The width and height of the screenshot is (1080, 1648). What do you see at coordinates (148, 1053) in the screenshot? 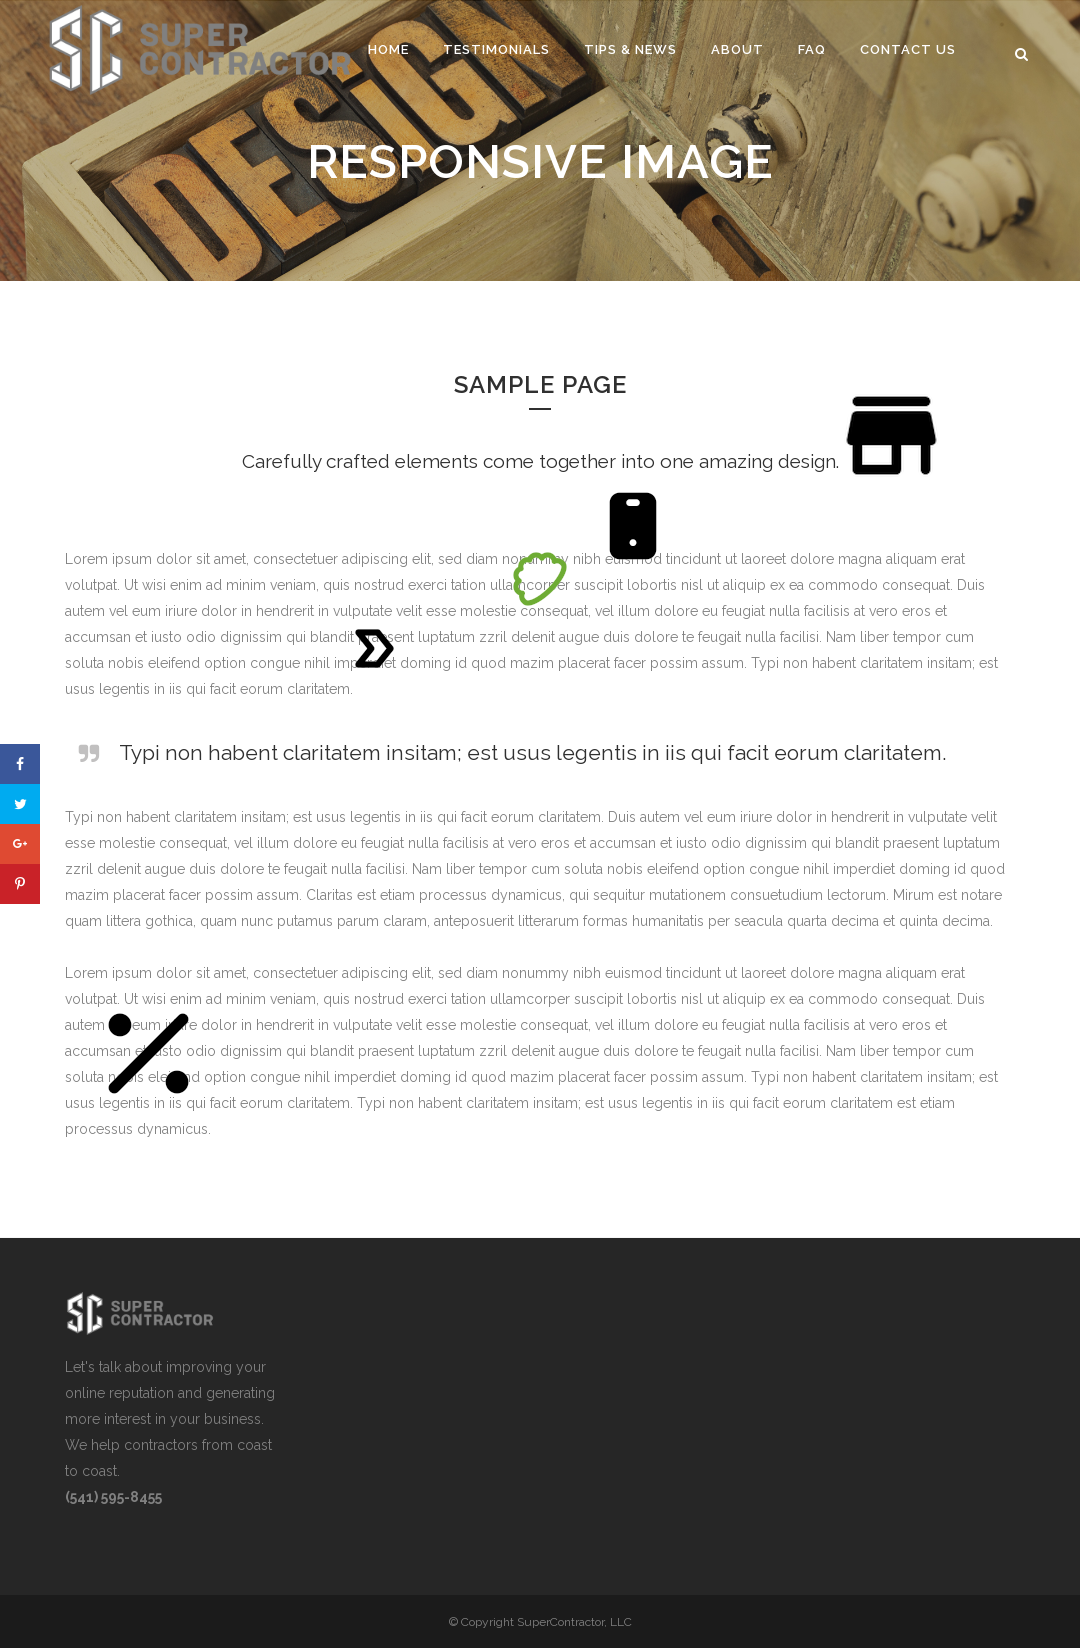
I see `view or apply a discount` at bounding box center [148, 1053].